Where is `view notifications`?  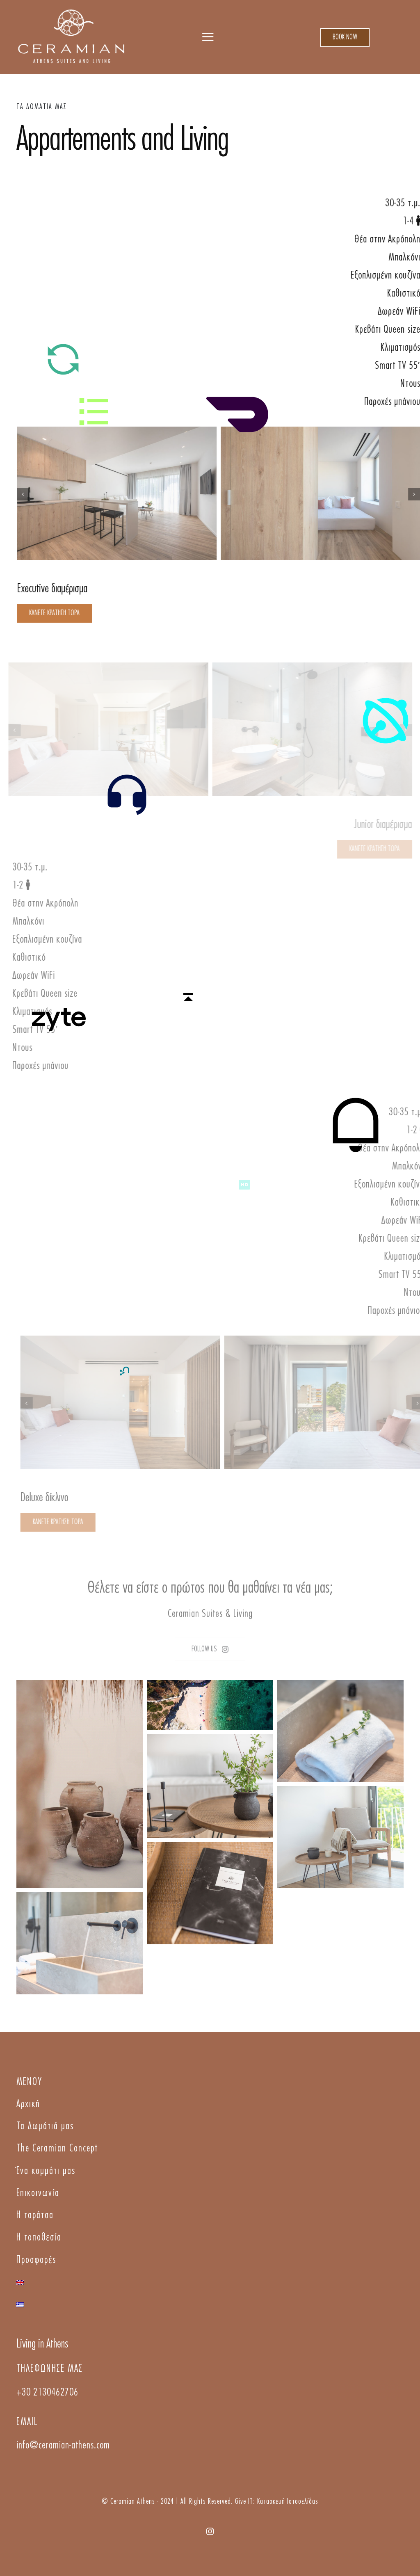
view notifications is located at coordinates (356, 1123).